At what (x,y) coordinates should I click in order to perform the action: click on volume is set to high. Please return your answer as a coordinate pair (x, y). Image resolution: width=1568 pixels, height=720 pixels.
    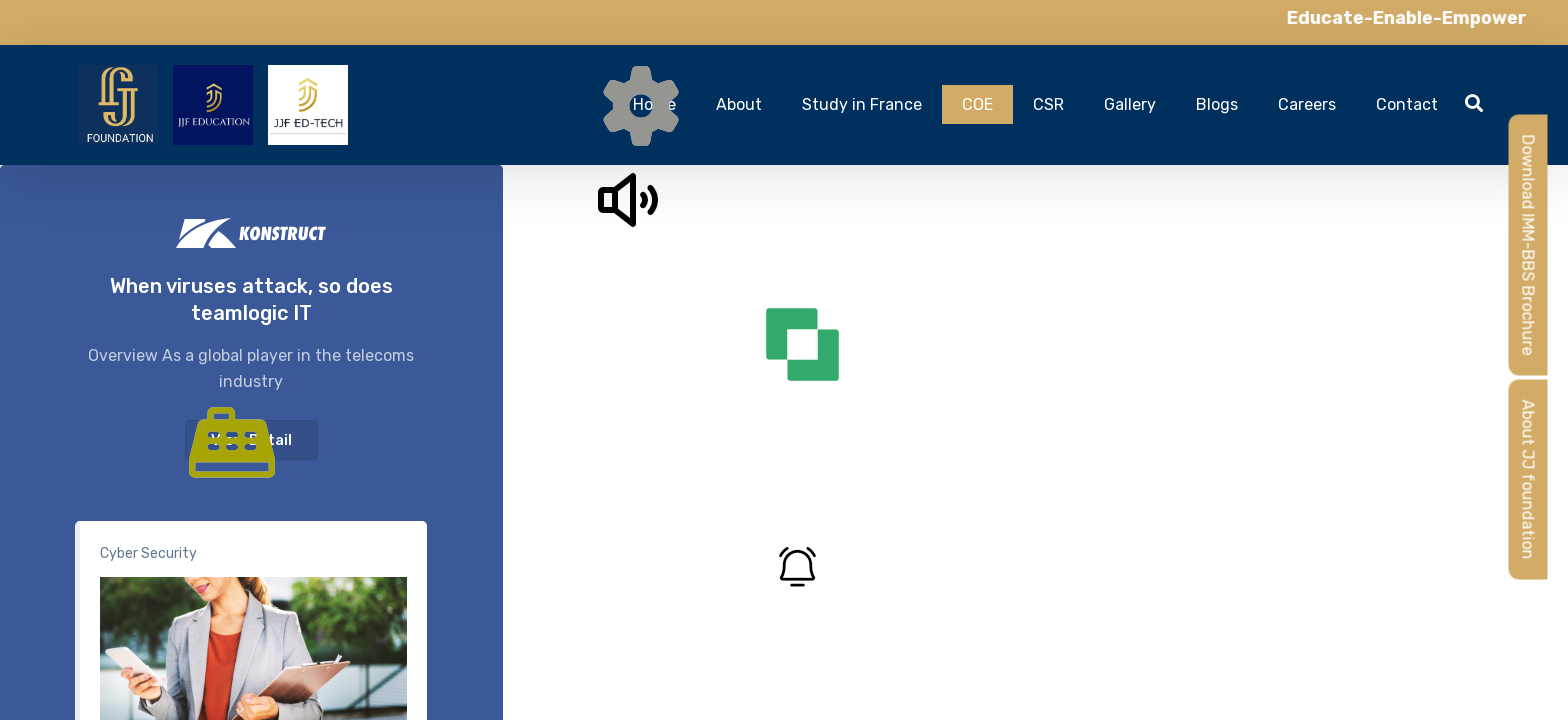
    Looking at the image, I should click on (627, 200).